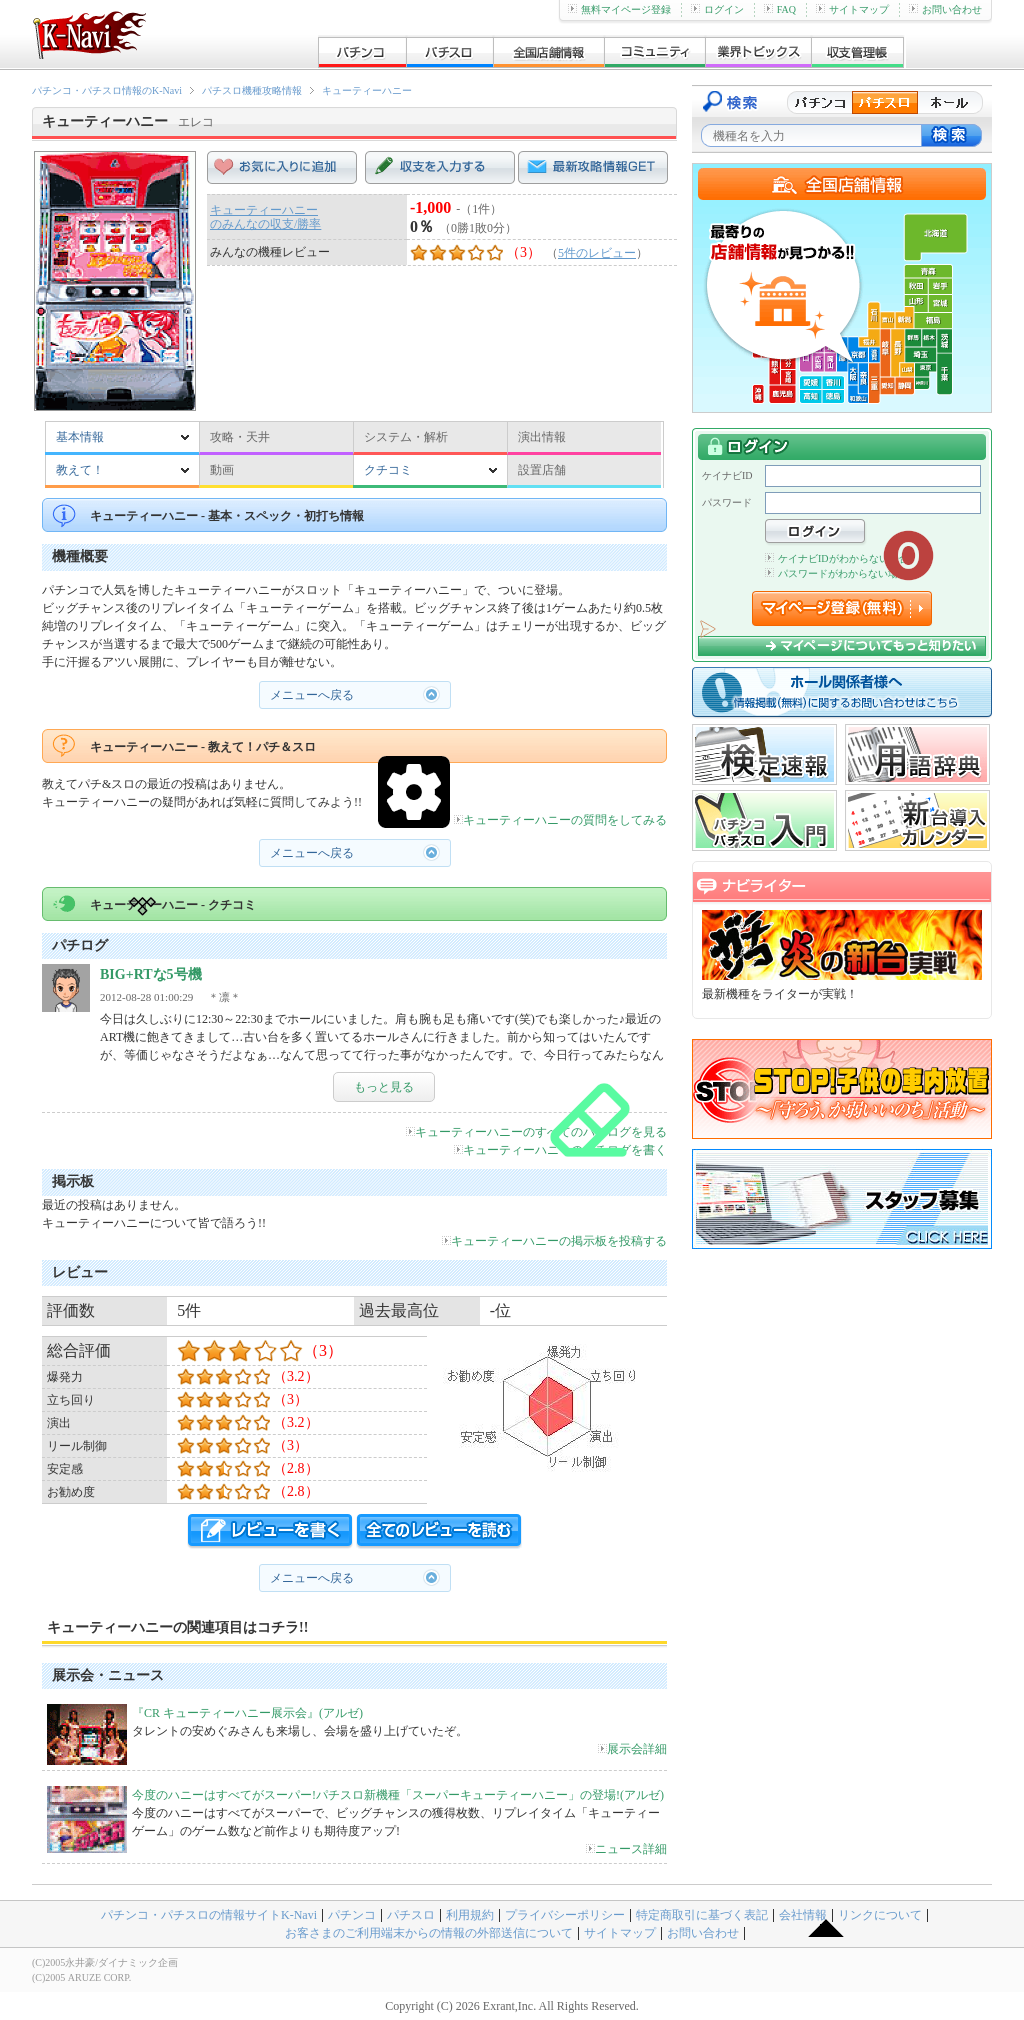 This screenshot has height=2020, width=1024. Describe the element at coordinates (826, 1930) in the screenshot. I see `expand or collapse a dropdown menu upward` at that location.